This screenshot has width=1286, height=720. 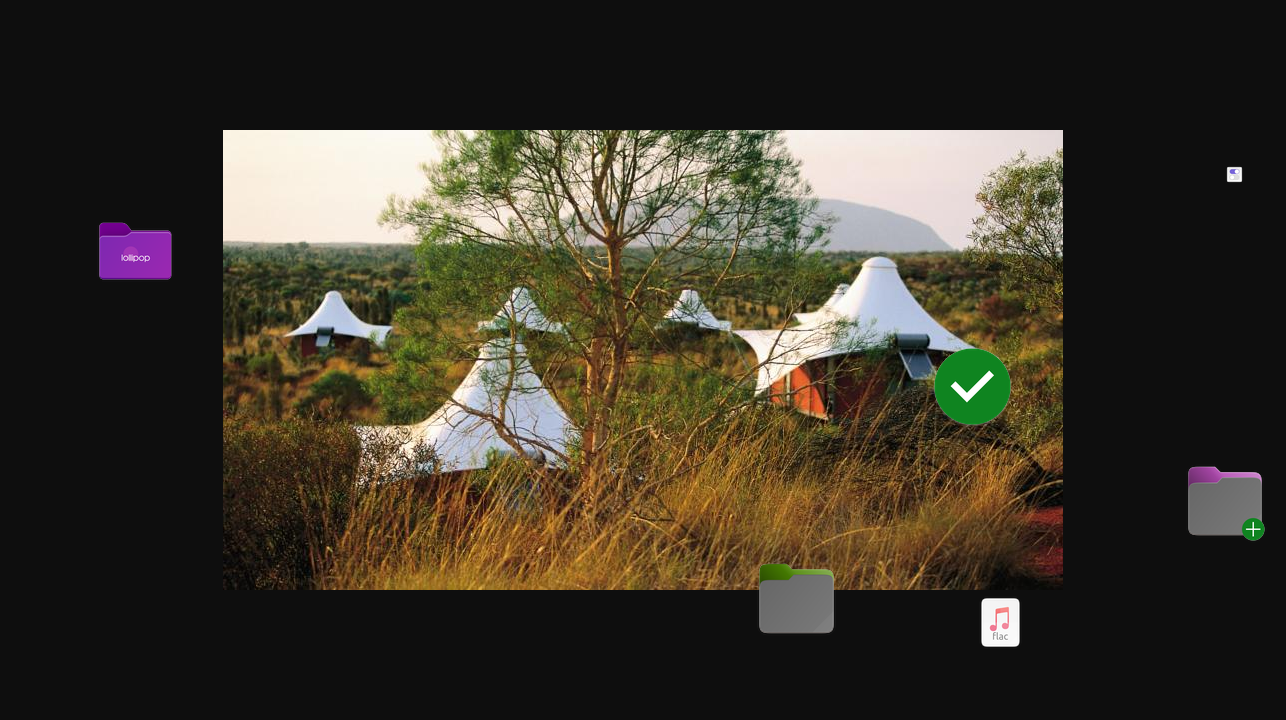 What do you see at coordinates (1000, 622) in the screenshot?
I see `a flac audio file in ogg container format` at bounding box center [1000, 622].